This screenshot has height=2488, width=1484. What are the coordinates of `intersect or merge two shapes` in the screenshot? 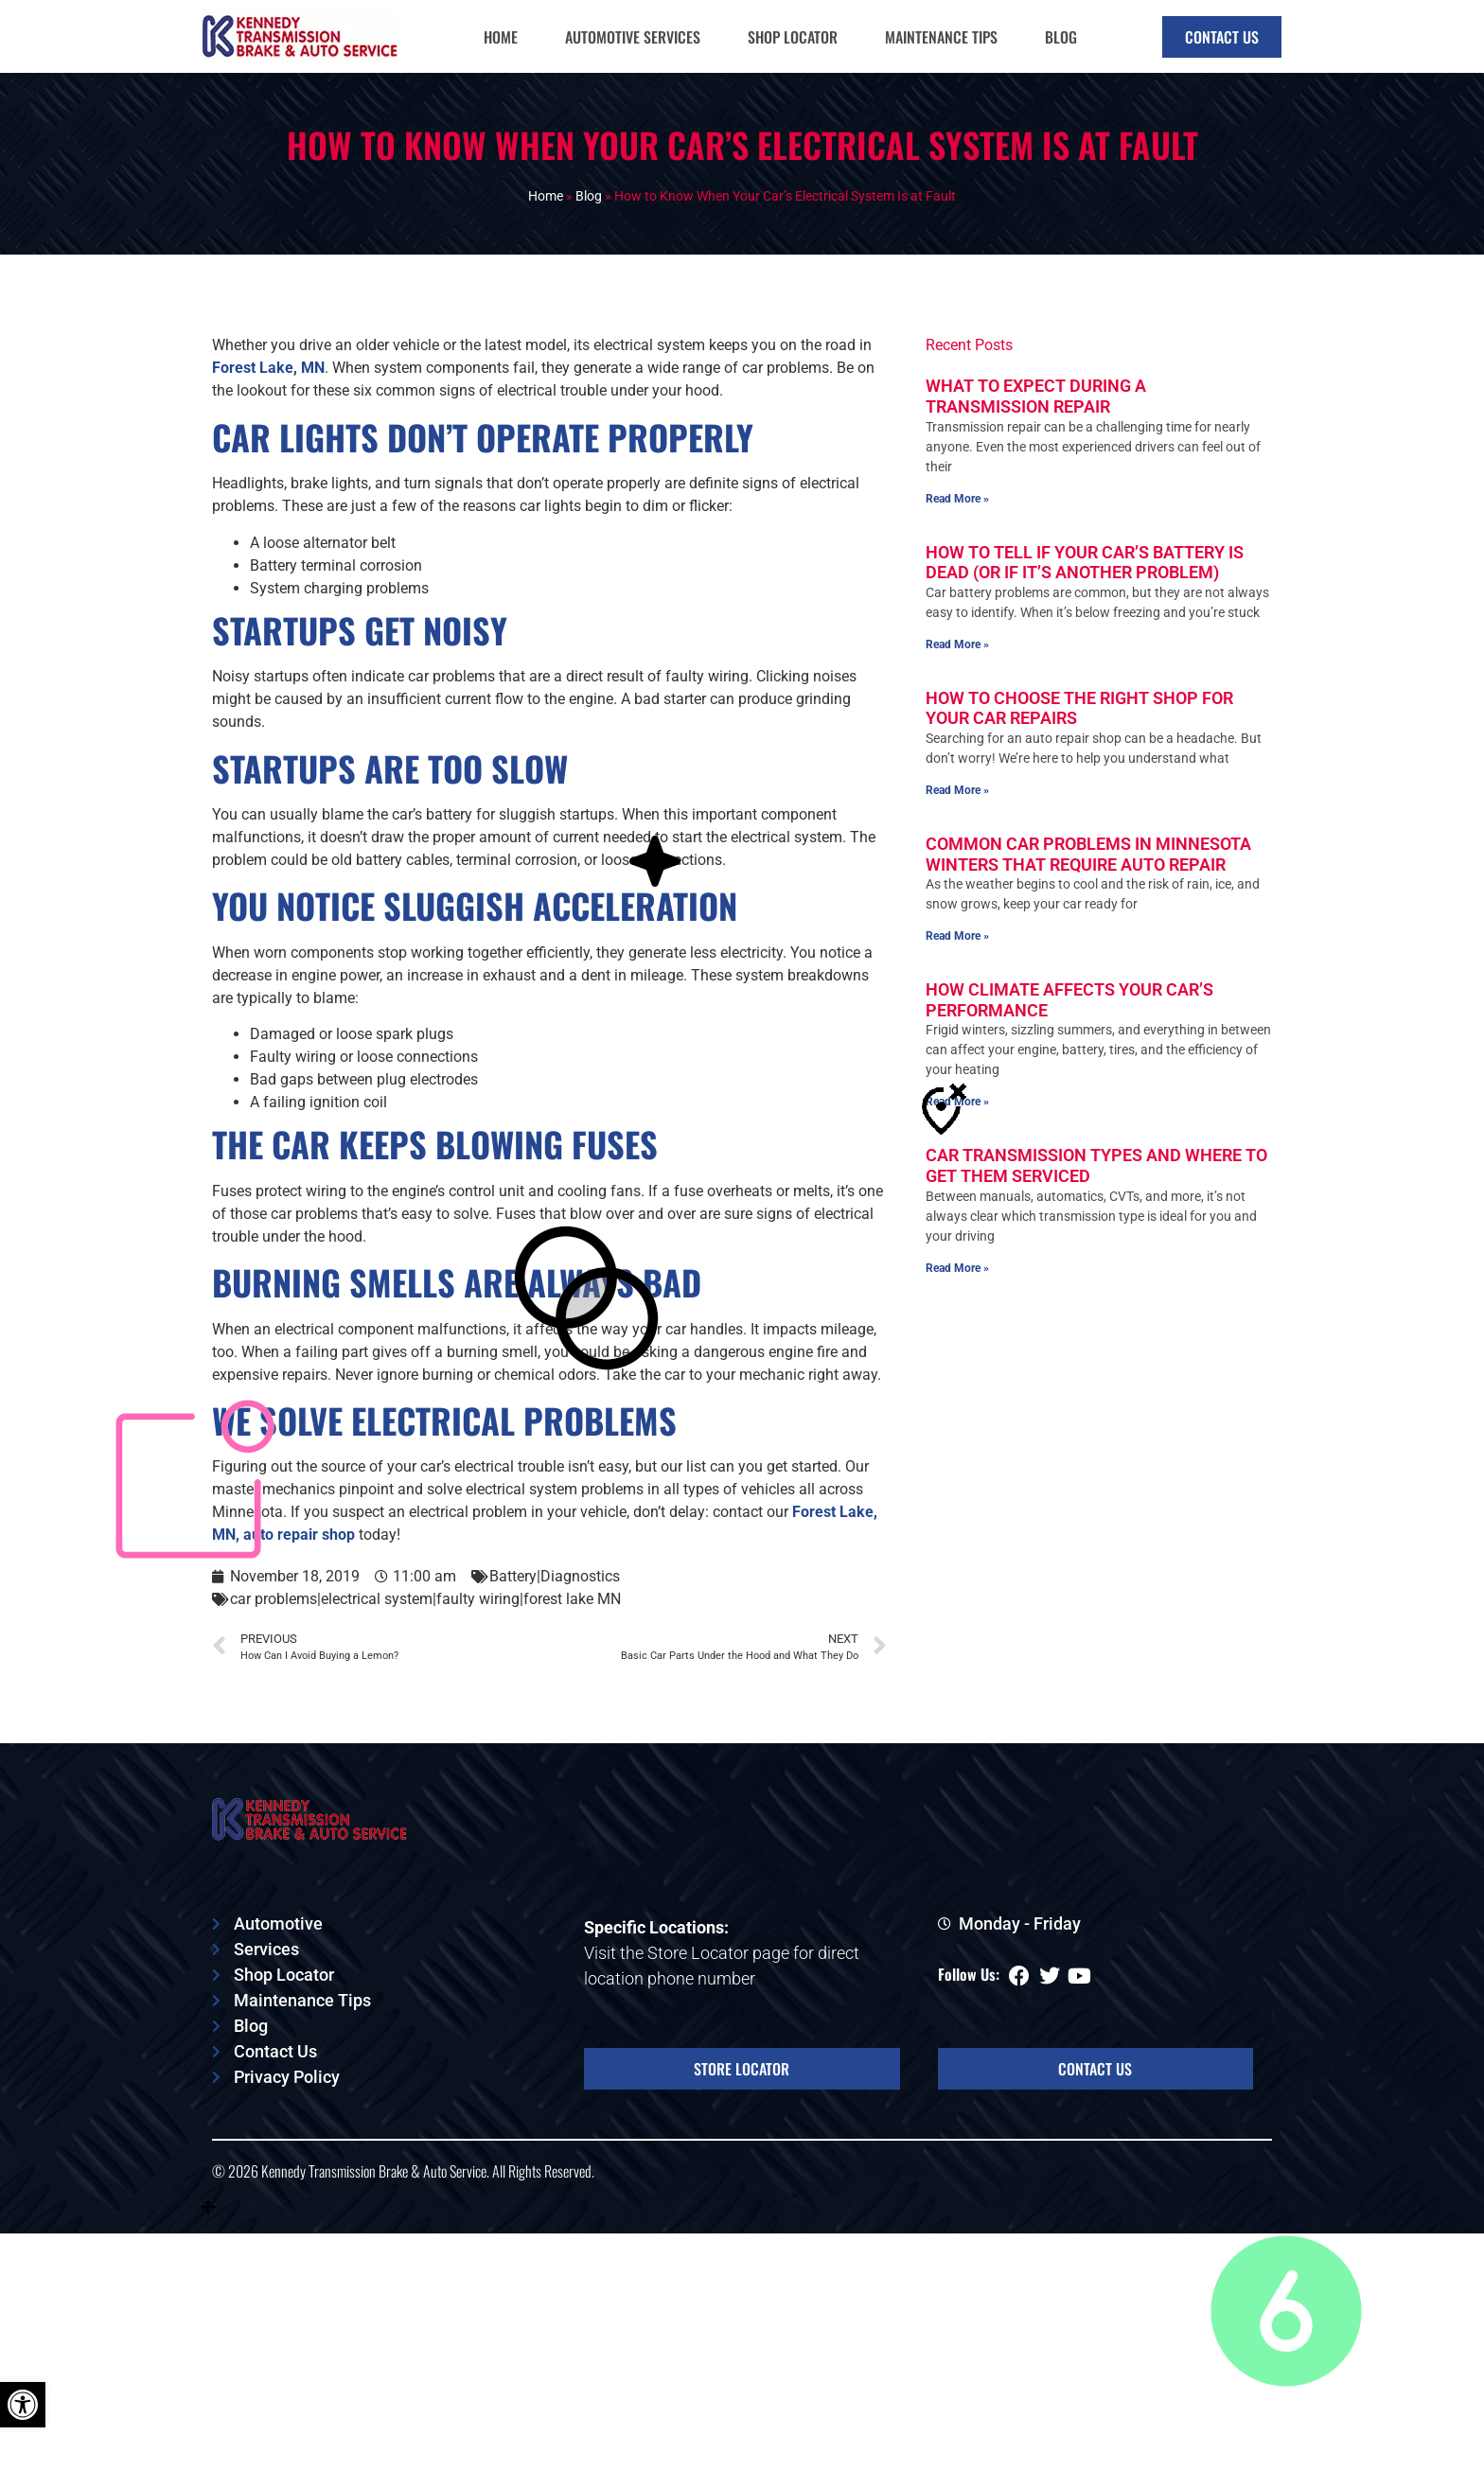 It's located at (586, 1297).